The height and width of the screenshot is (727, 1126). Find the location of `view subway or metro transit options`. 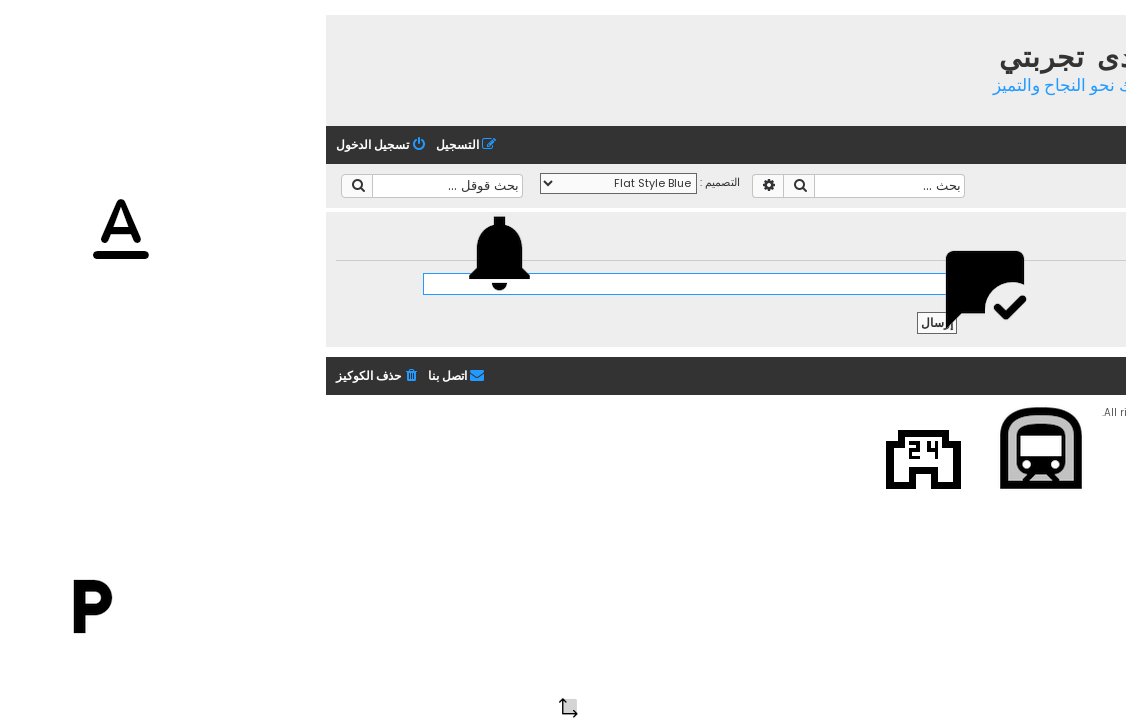

view subway or metro transit options is located at coordinates (1041, 448).